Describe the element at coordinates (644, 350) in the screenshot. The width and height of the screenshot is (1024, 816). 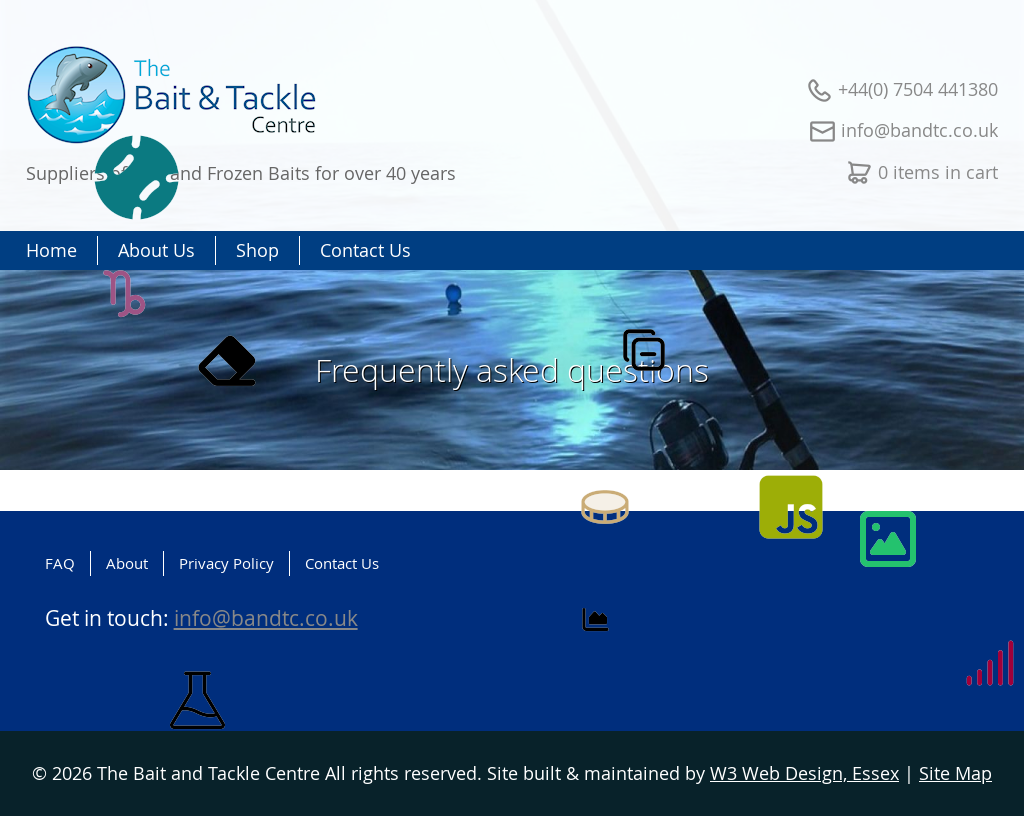
I see `remove item from clipboard` at that location.